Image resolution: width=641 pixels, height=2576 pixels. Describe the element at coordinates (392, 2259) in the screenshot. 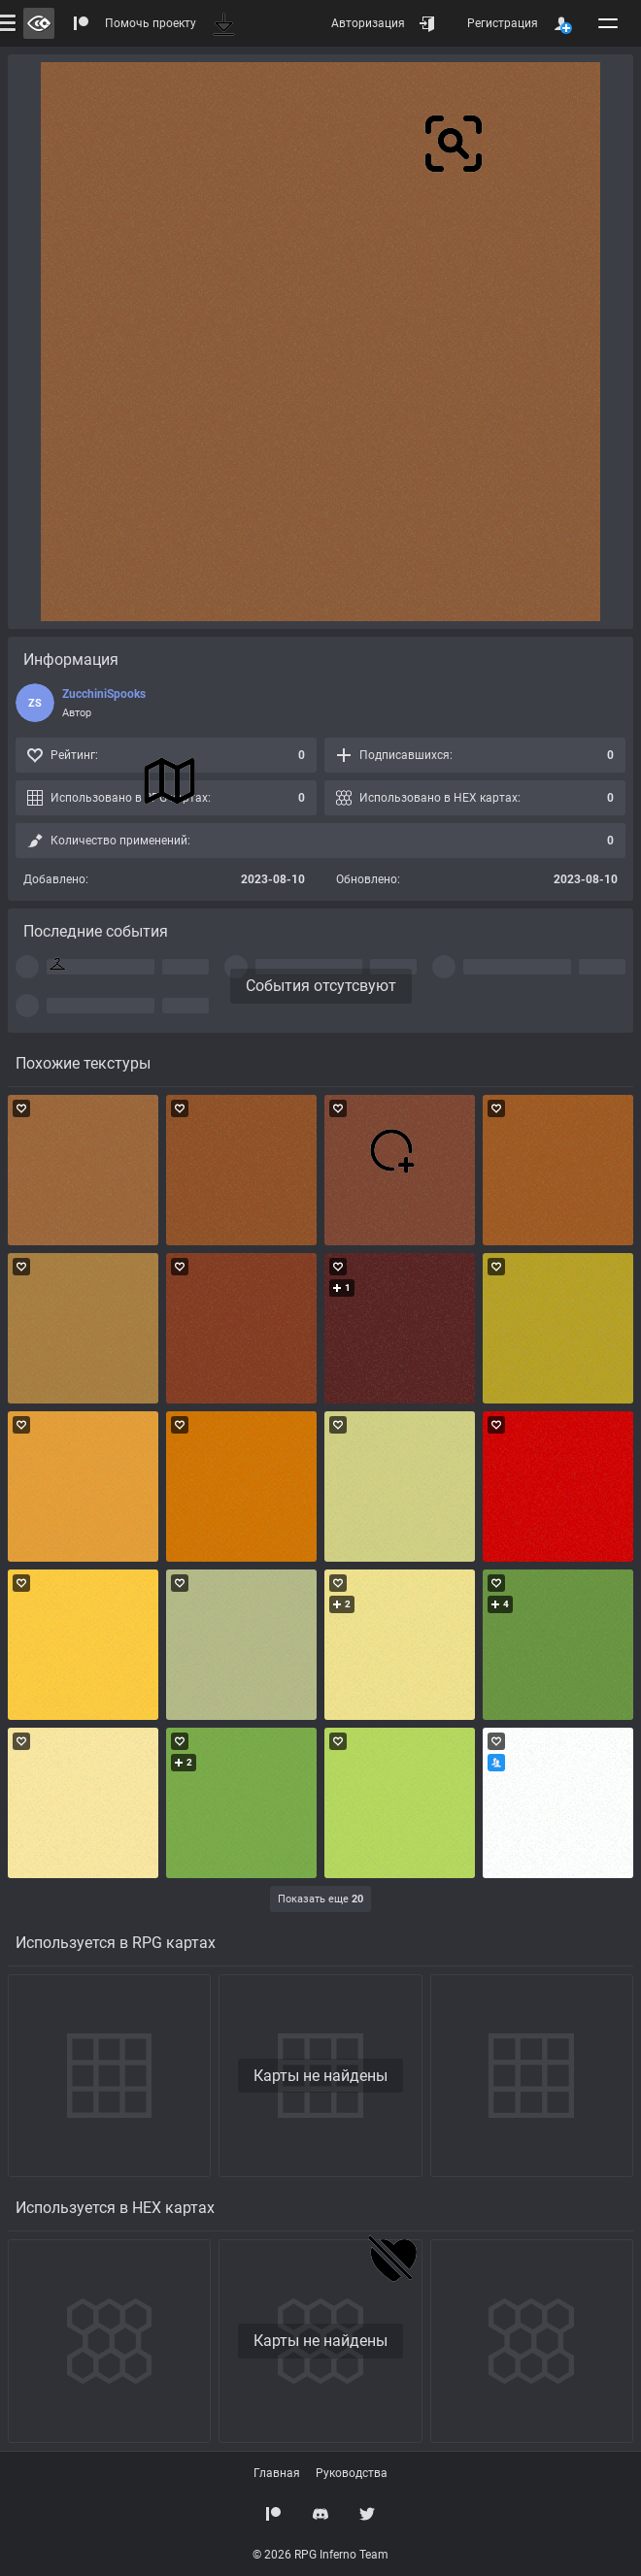

I see `remove from favorites` at that location.